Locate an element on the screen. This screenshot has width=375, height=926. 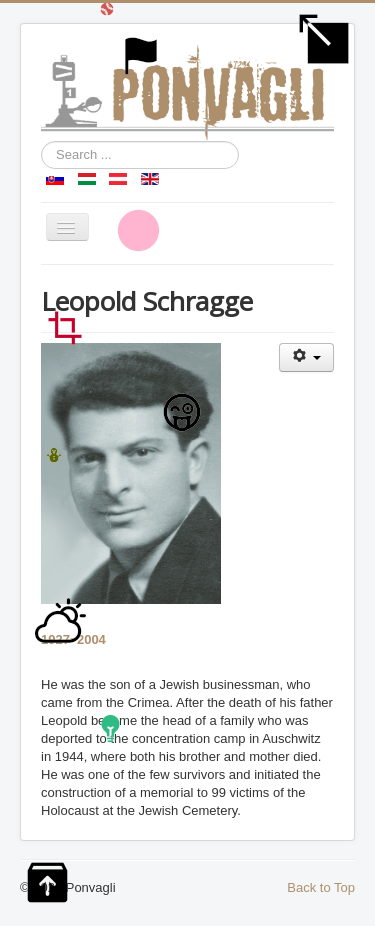
add a playful or silly reaction to a message is located at coordinates (182, 412).